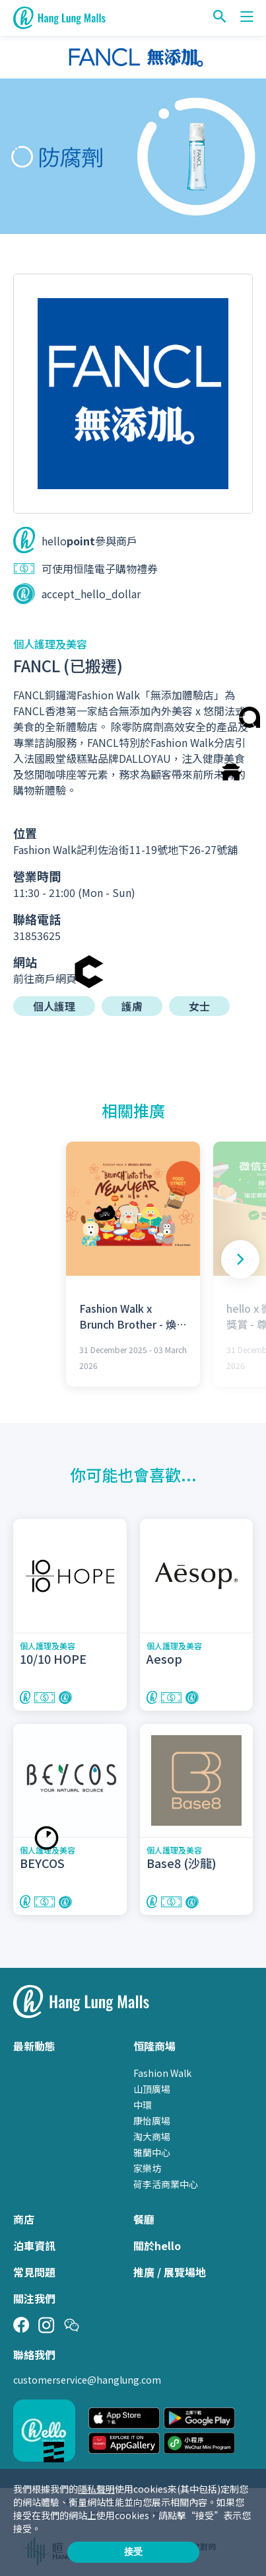 The image size is (266, 2576). Describe the element at coordinates (89, 972) in the screenshot. I see `open Codio learning platform` at that location.